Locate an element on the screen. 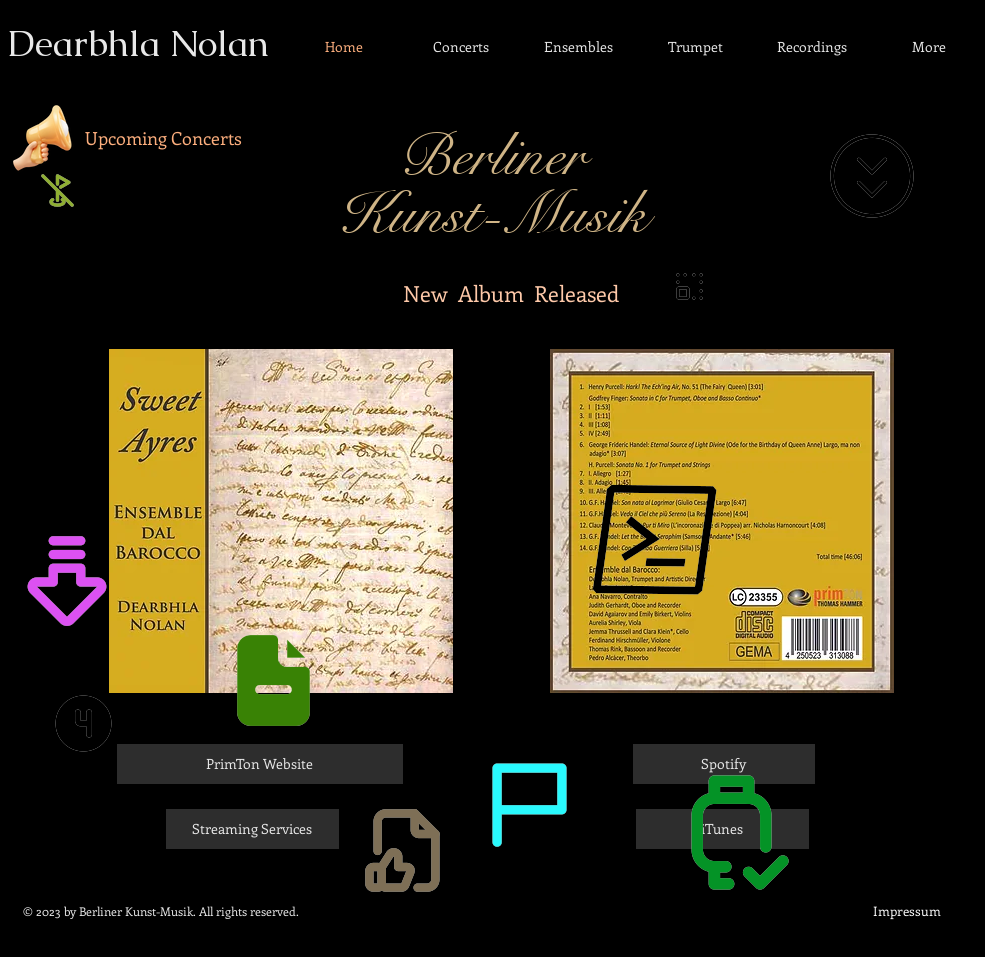 Image resolution: width=985 pixels, height=957 pixels. like or approve a document is located at coordinates (406, 850).